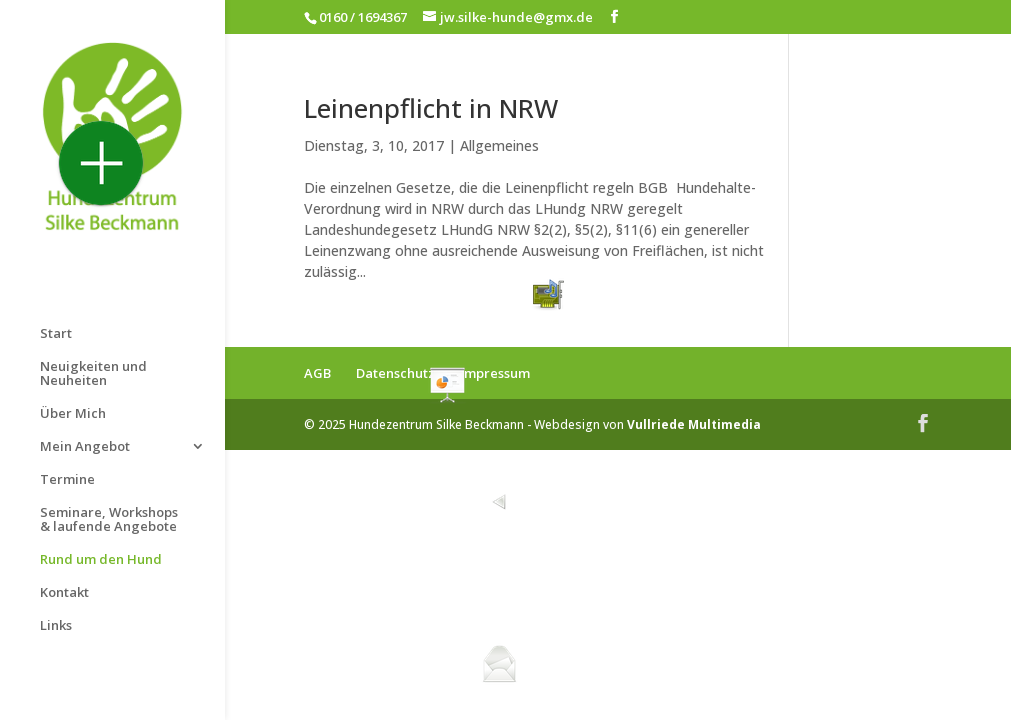 The height and width of the screenshot is (720, 1011). I want to click on audio or sound card hardware device, so click(547, 294).